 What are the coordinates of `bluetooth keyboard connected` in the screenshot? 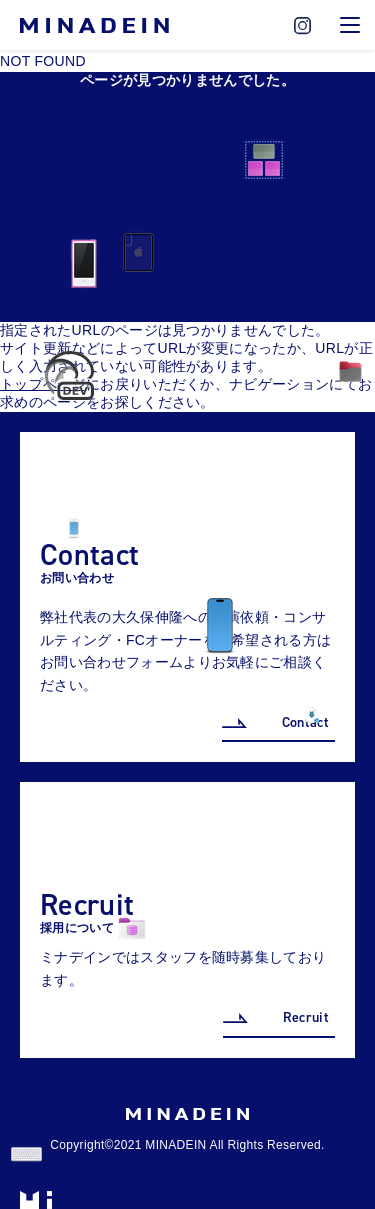 It's located at (26, 1154).